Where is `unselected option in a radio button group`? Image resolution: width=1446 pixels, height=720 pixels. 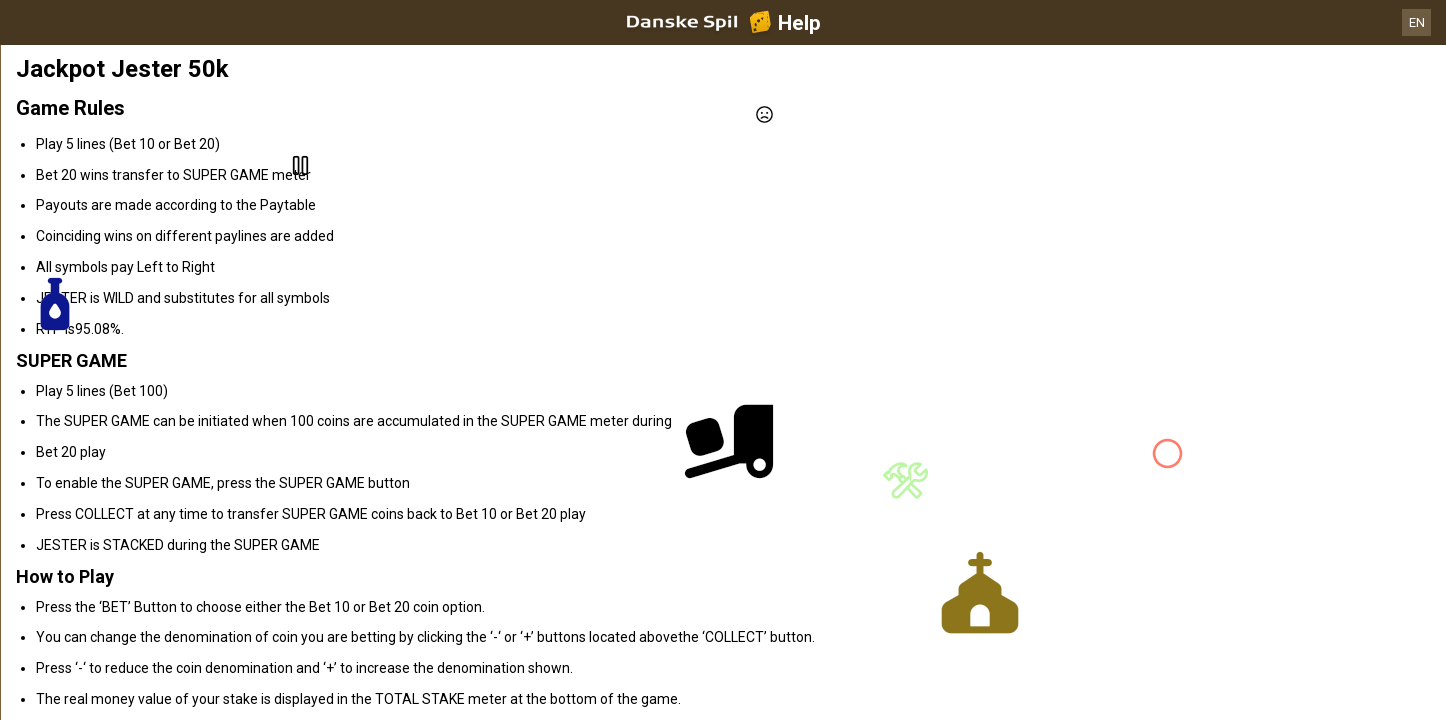
unselected option in a radio button group is located at coordinates (1167, 453).